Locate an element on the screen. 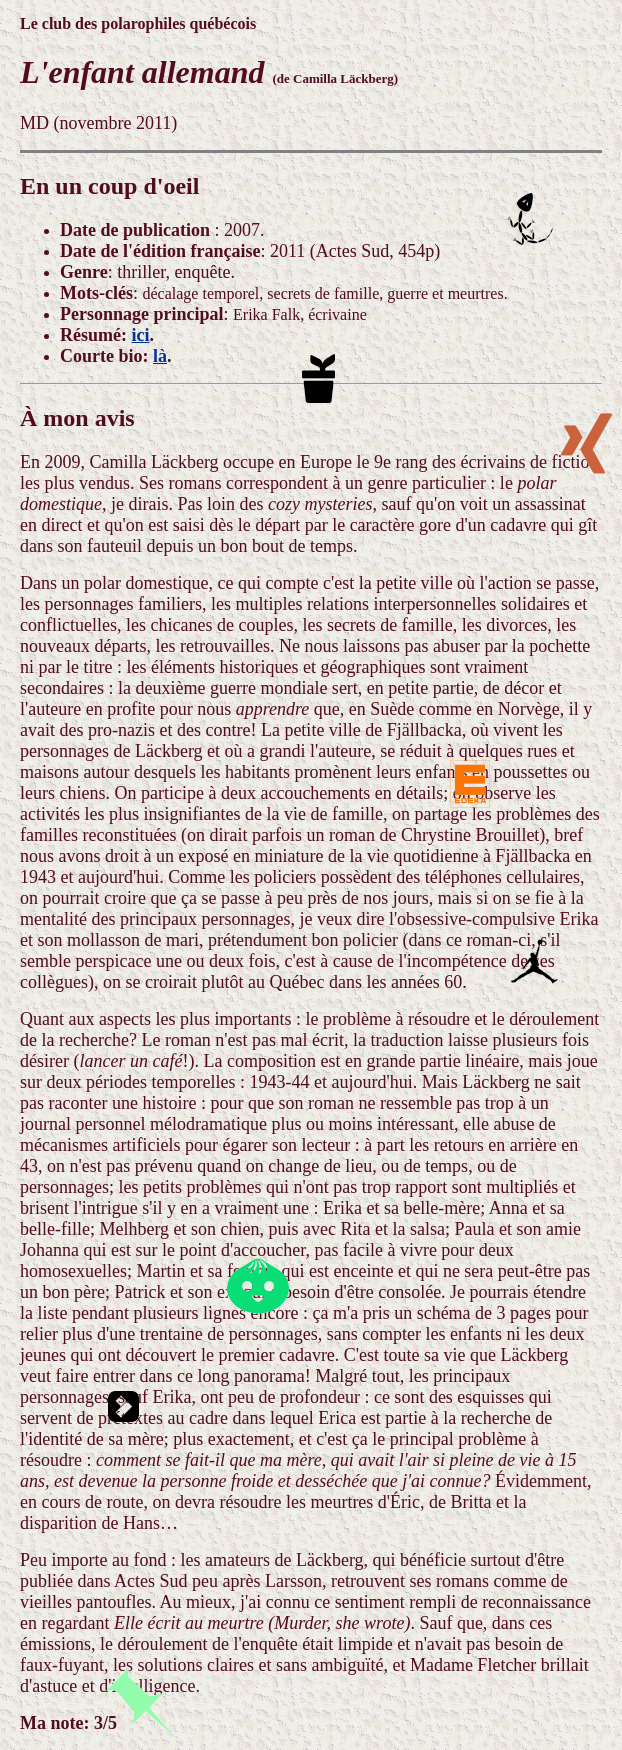 Image resolution: width=622 pixels, height=1750 pixels. open Xing profile or app is located at coordinates (584, 441).